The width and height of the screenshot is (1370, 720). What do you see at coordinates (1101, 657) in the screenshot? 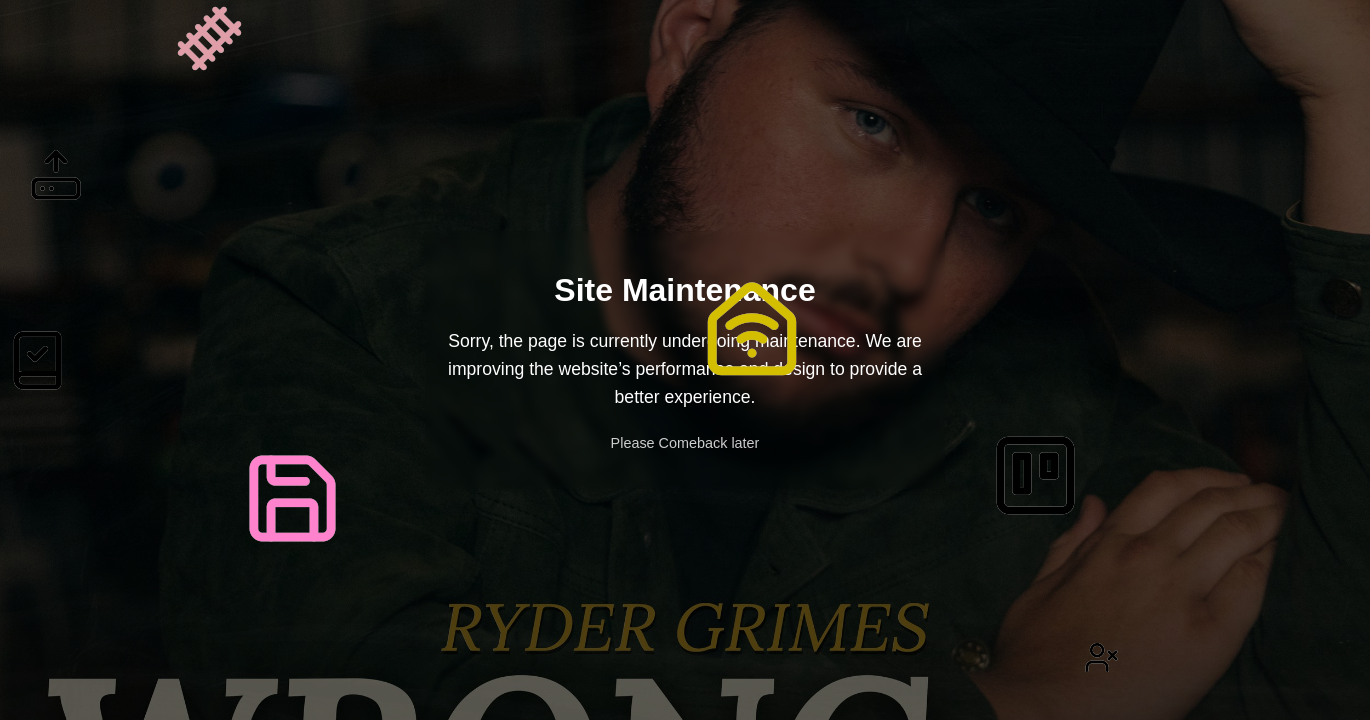
I see `remove a user from your contacts` at bounding box center [1101, 657].